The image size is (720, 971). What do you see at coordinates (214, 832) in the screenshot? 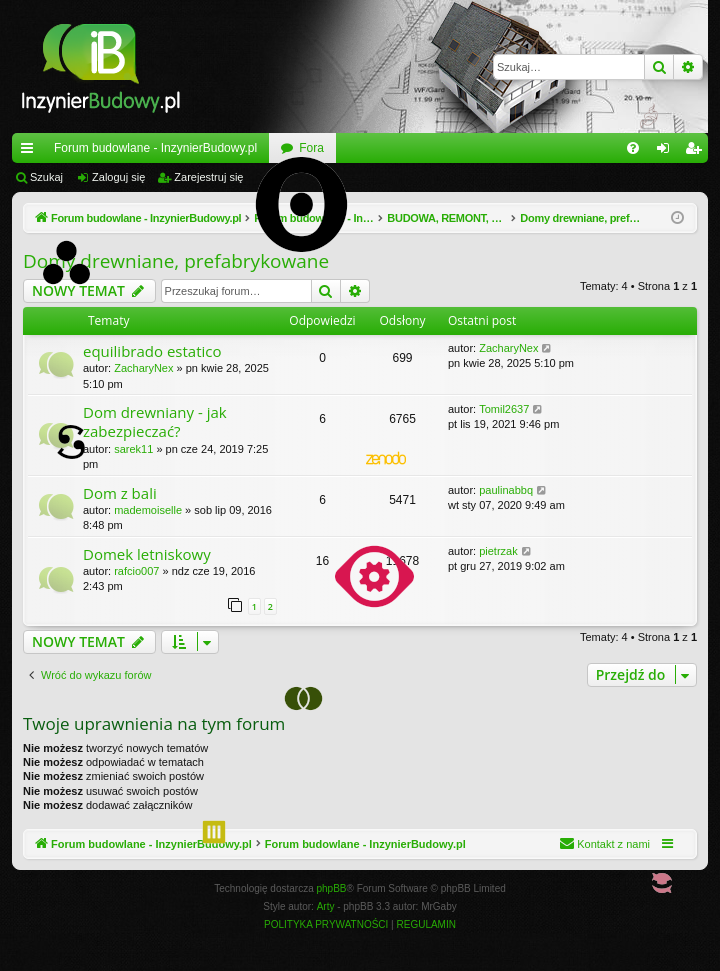
I see `switch to vertical column layout` at bounding box center [214, 832].